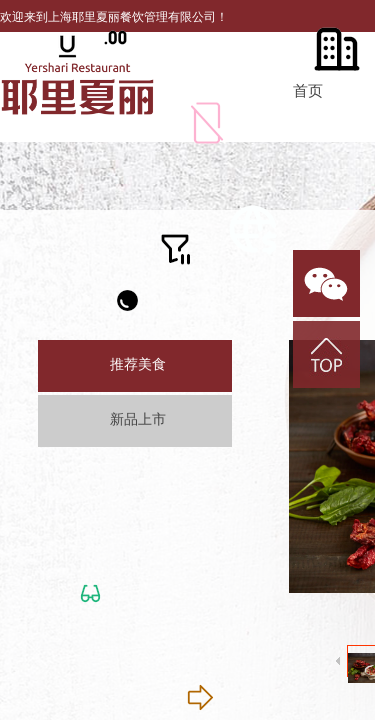  What do you see at coordinates (90, 593) in the screenshot?
I see `access reading mode or reader view` at bounding box center [90, 593].